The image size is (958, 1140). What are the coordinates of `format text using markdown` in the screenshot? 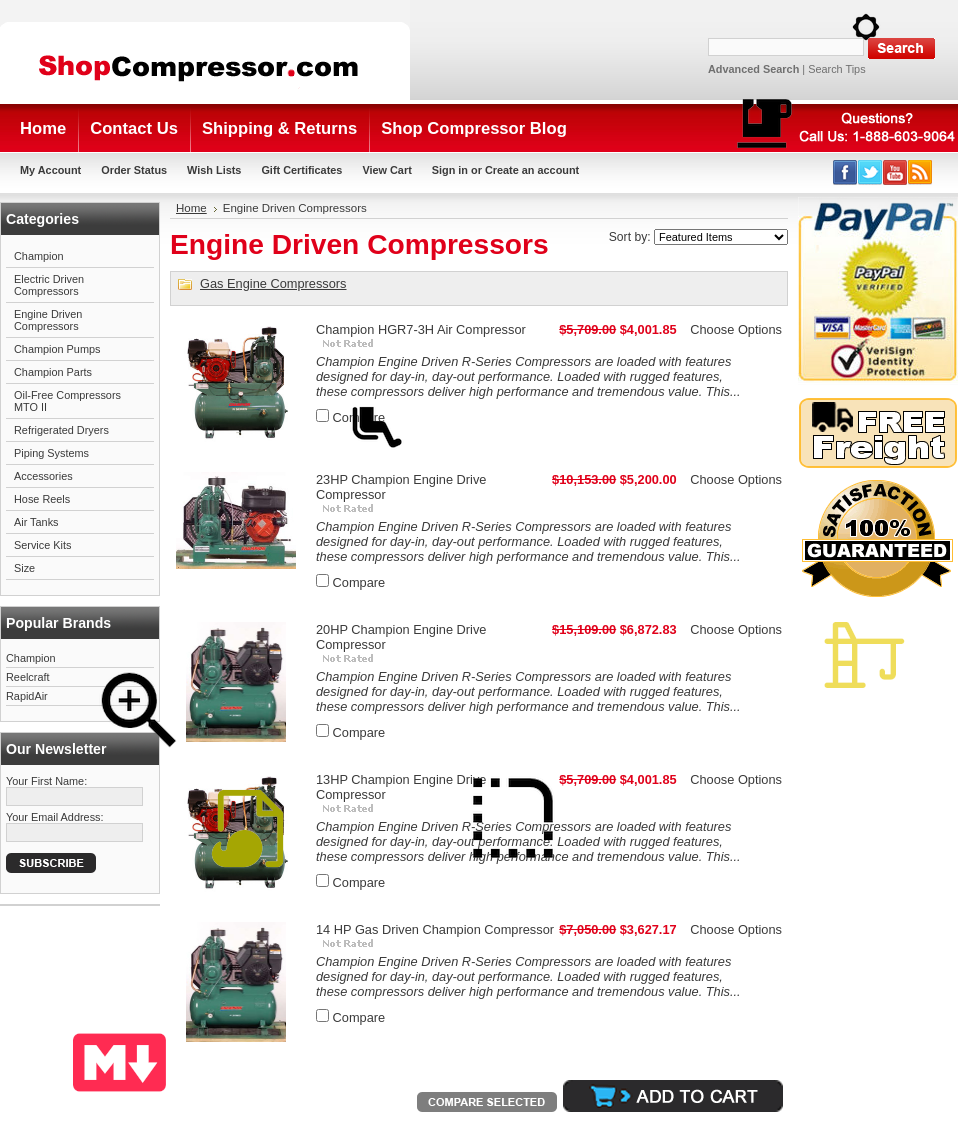 It's located at (119, 1062).